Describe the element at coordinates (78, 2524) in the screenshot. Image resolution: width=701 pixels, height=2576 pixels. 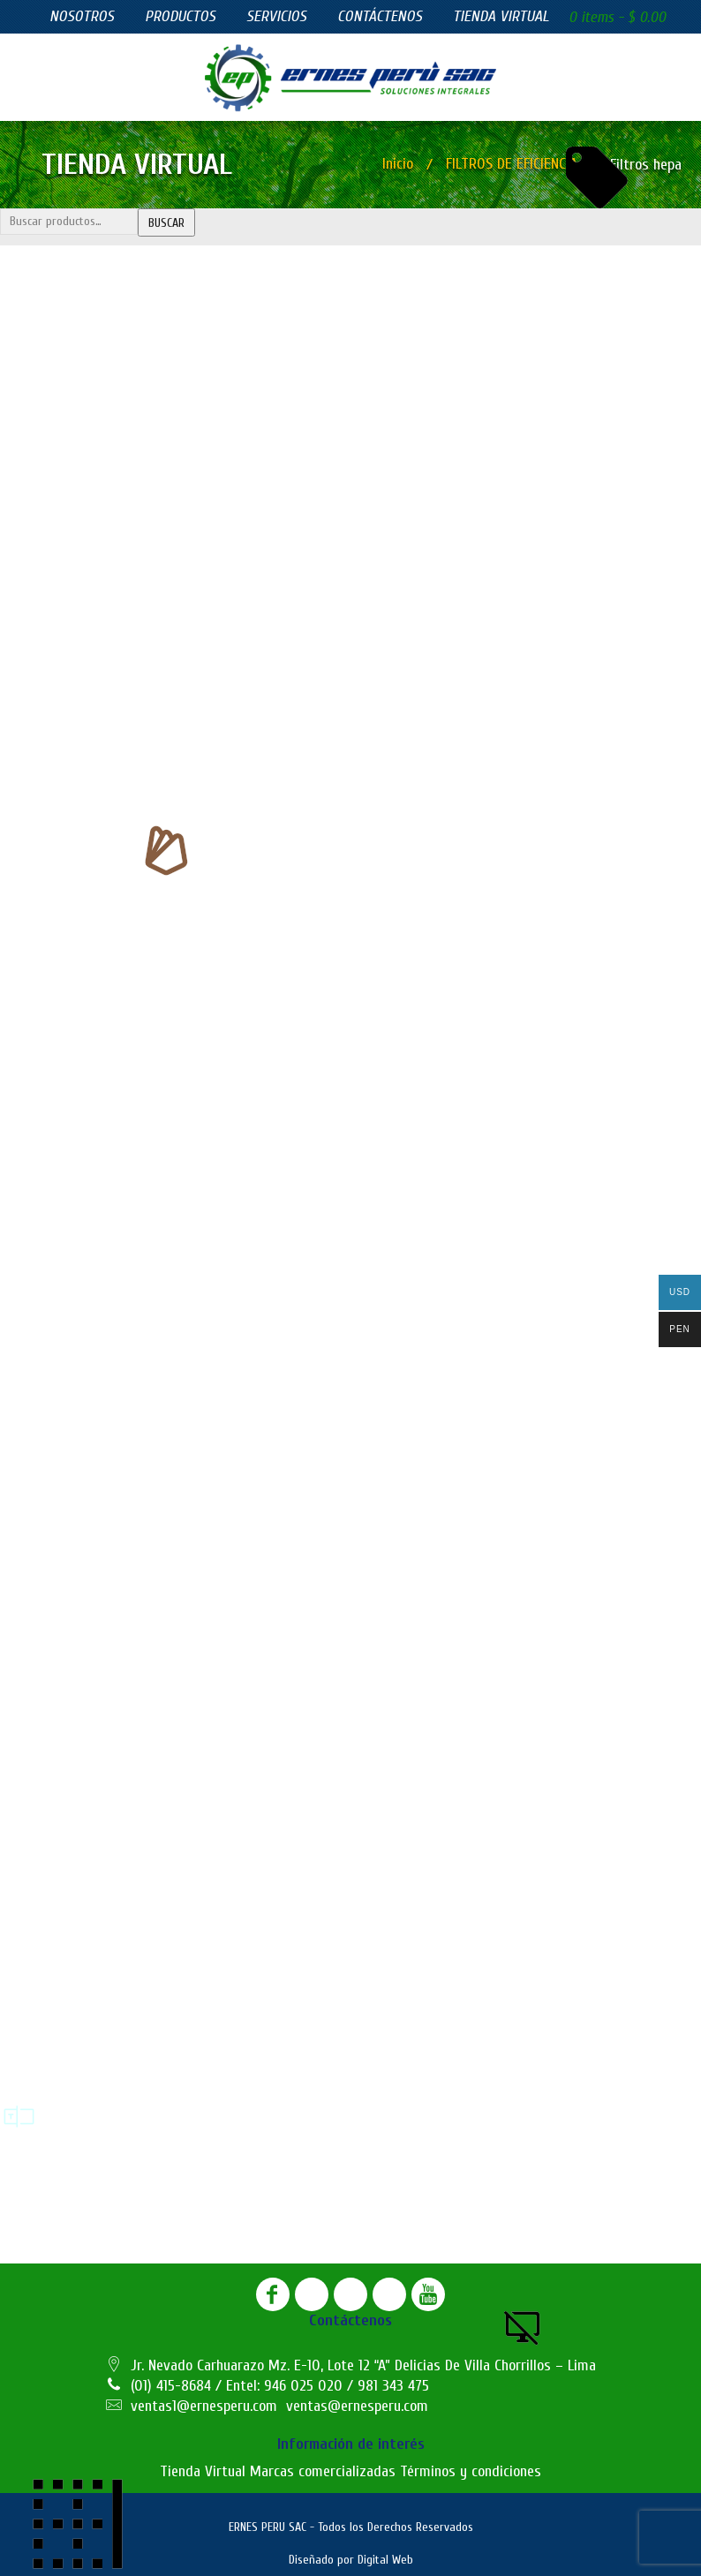
I see `apply border to the right side of a cell or element` at that location.